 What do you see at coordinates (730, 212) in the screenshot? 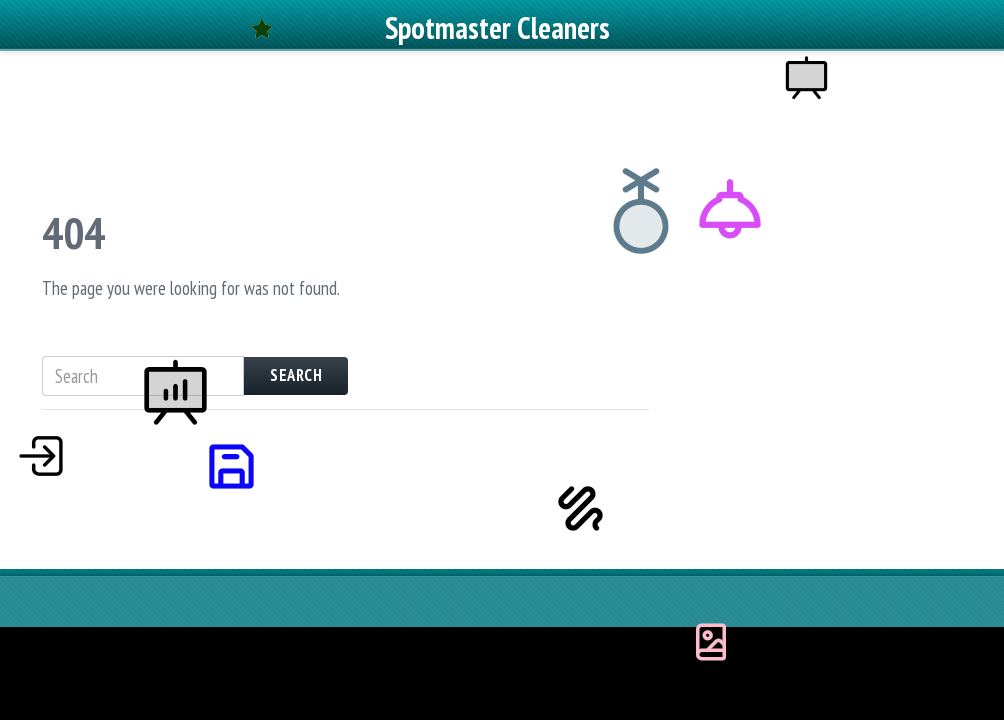
I see `toggle pendant lamp or ceiling light` at bounding box center [730, 212].